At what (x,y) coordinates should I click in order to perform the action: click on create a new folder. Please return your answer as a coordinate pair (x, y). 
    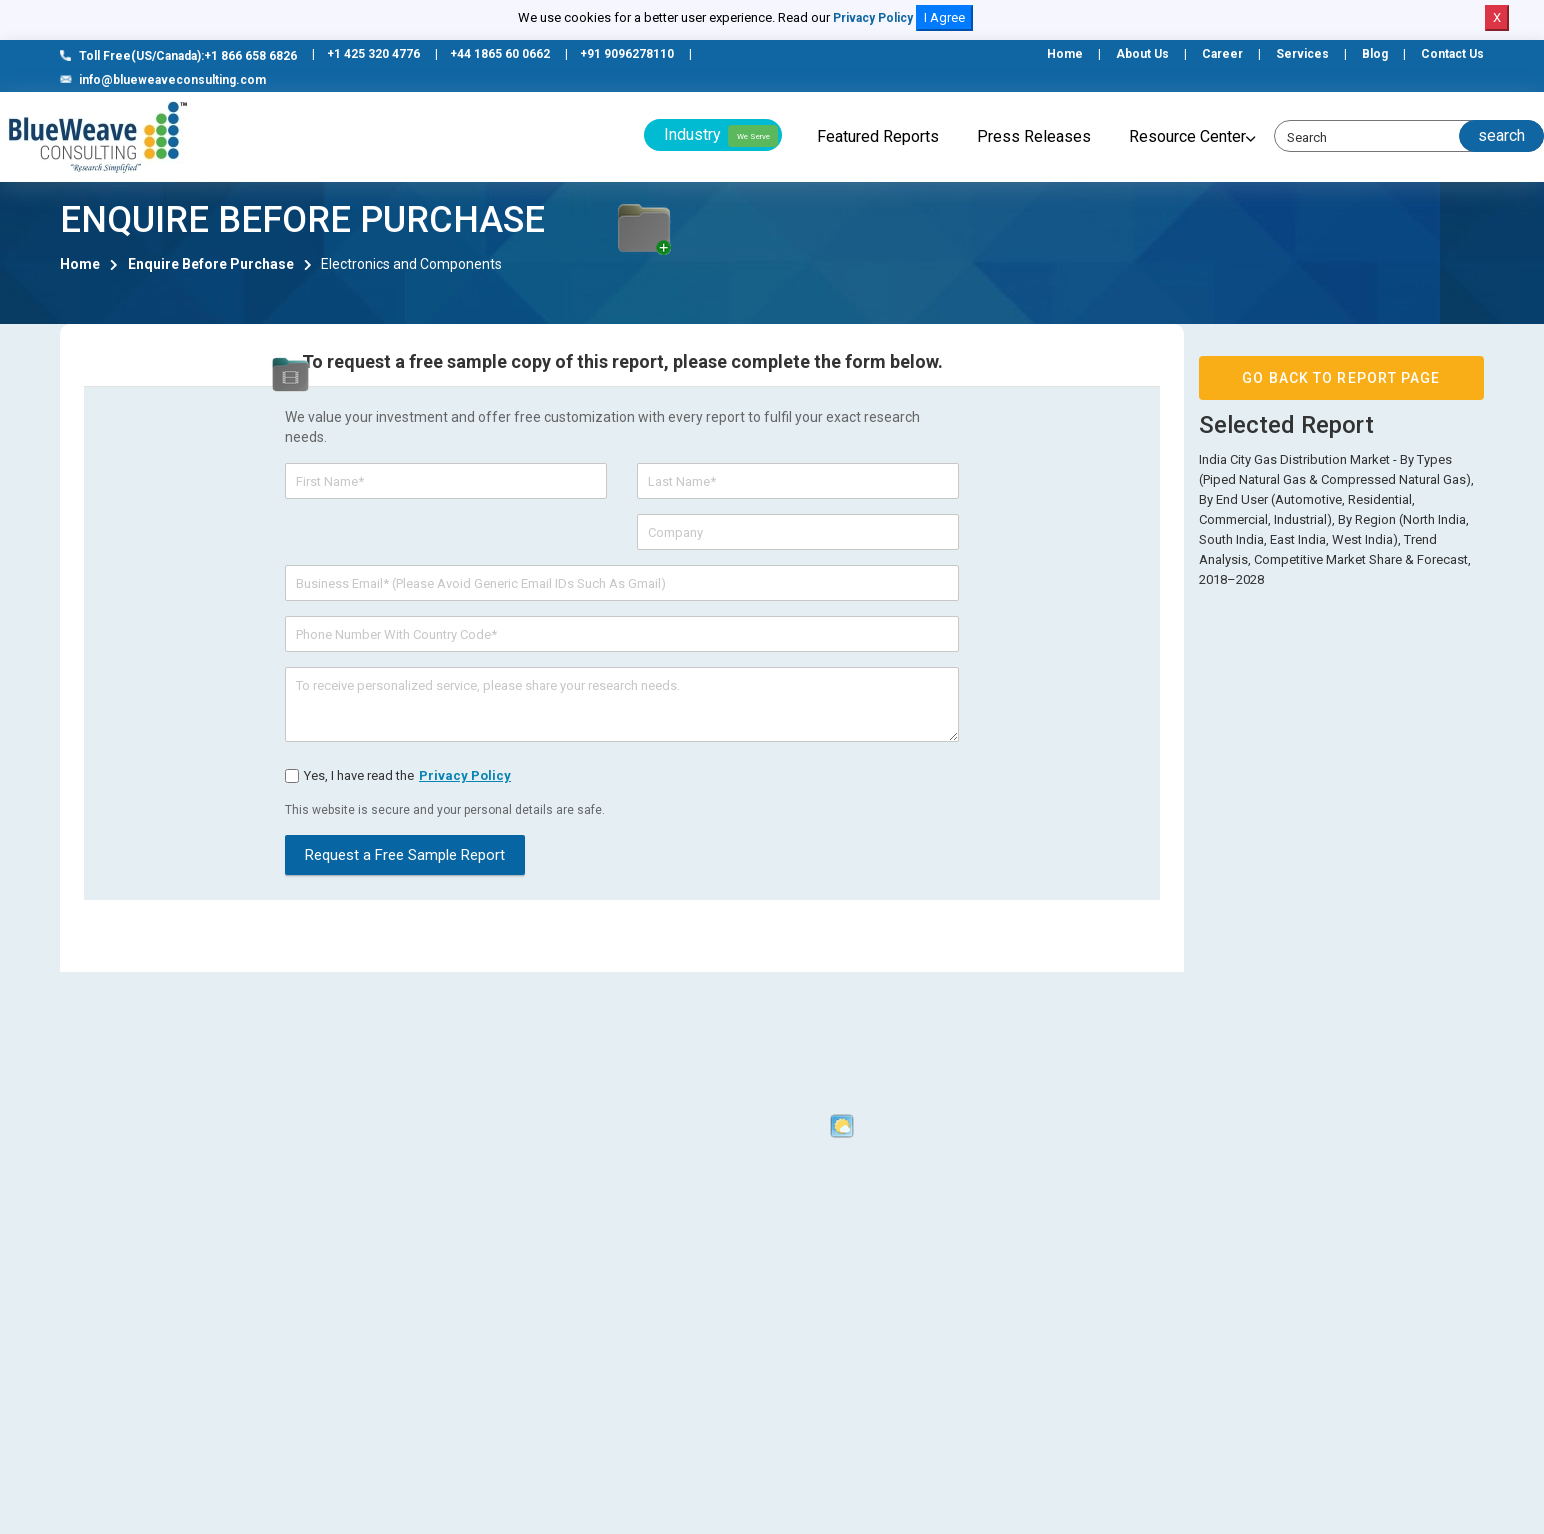
    Looking at the image, I should click on (644, 228).